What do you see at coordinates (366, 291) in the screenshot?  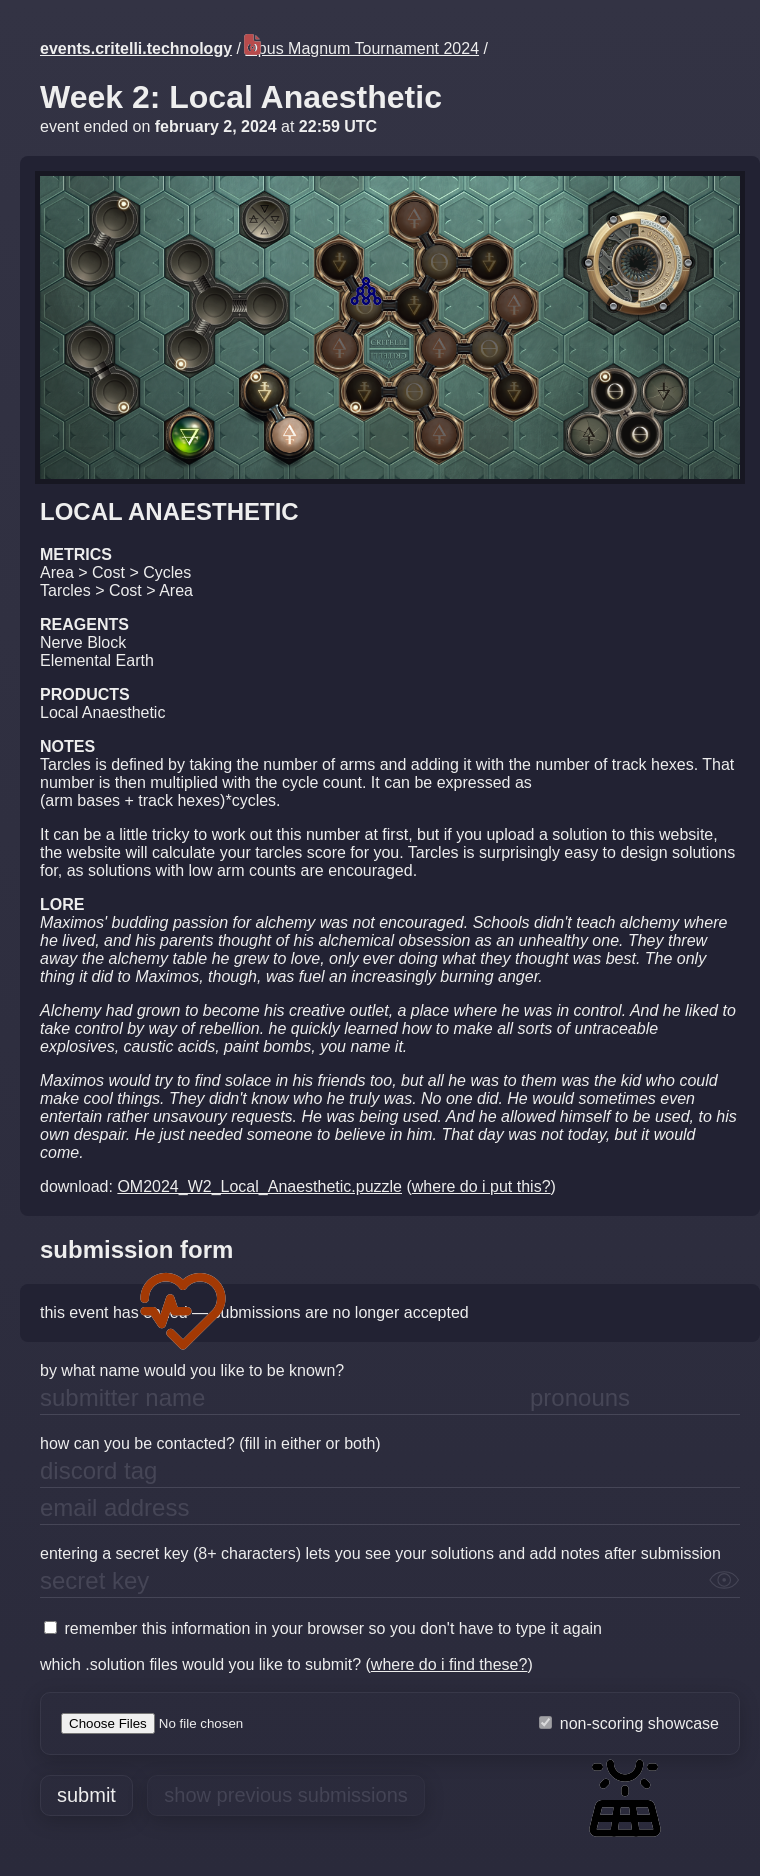 I see `view organizational hierarchy` at bounding box center [366, 291].